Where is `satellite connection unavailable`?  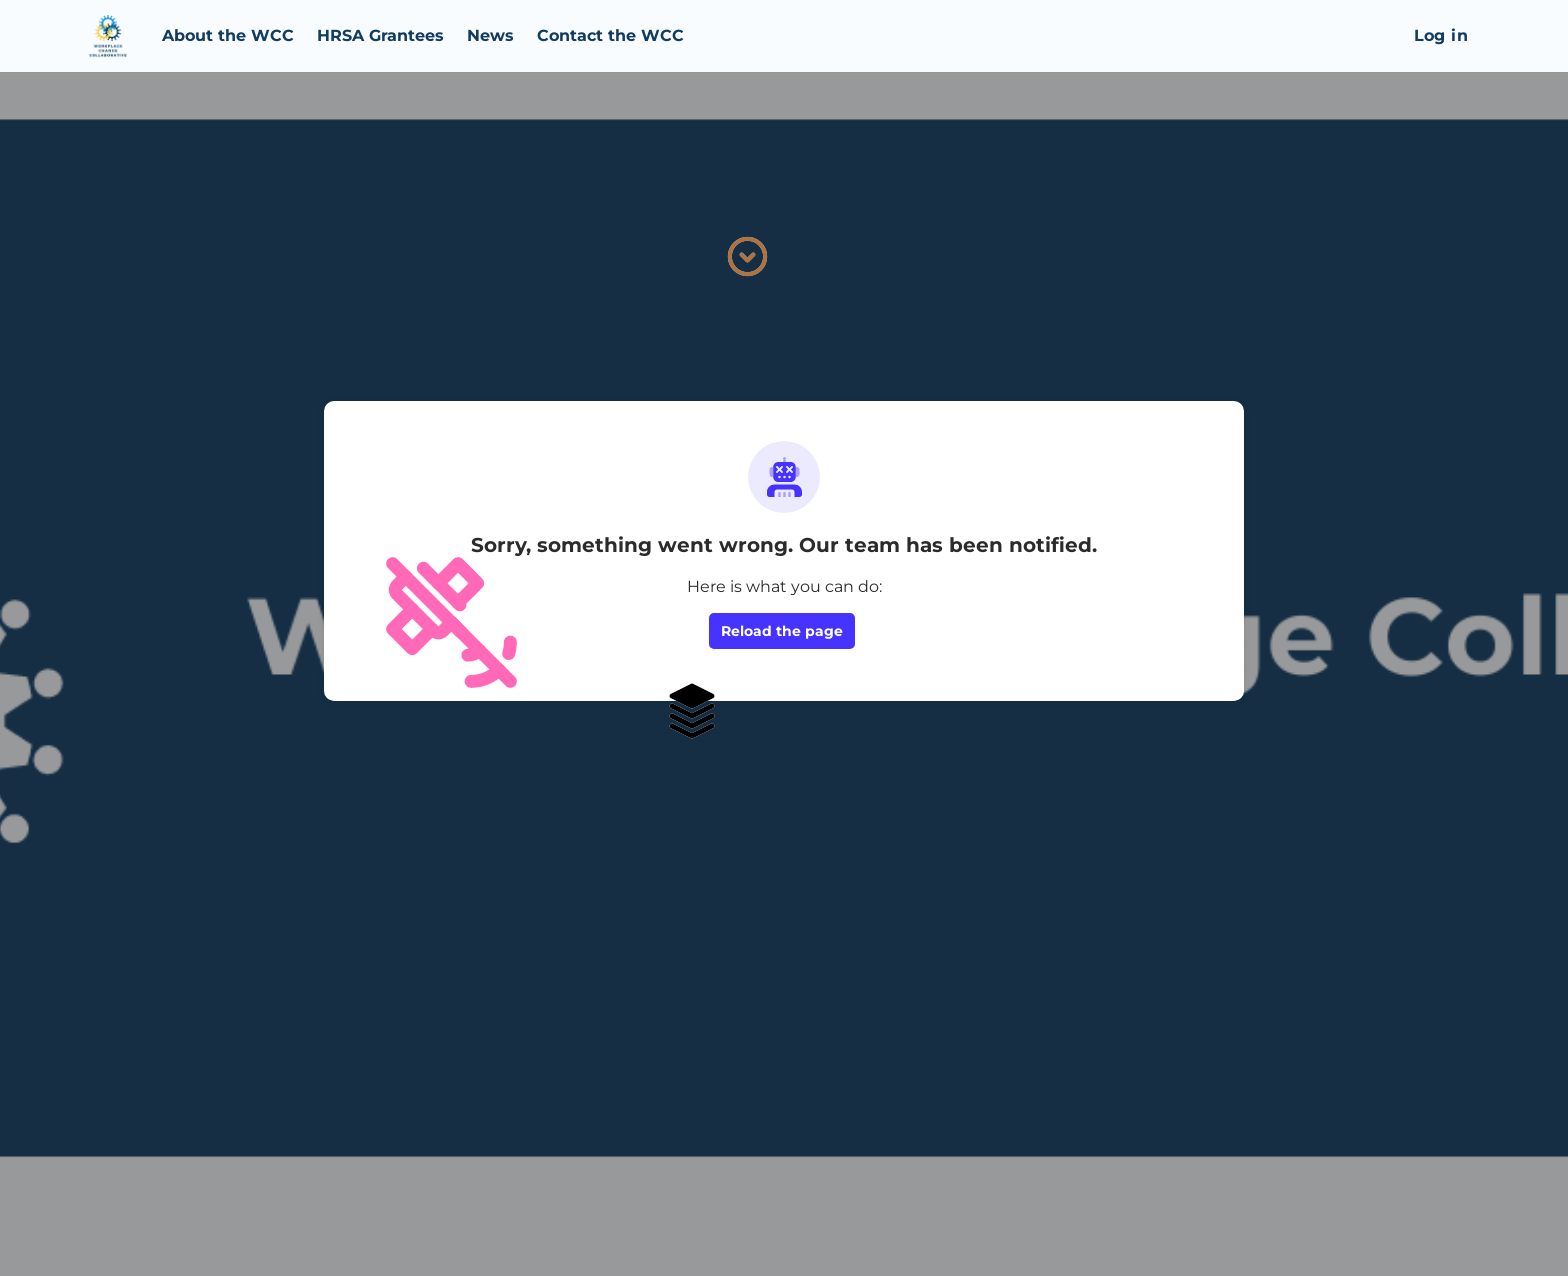
satellite connection unavailable is located at coordinates (451, 622).